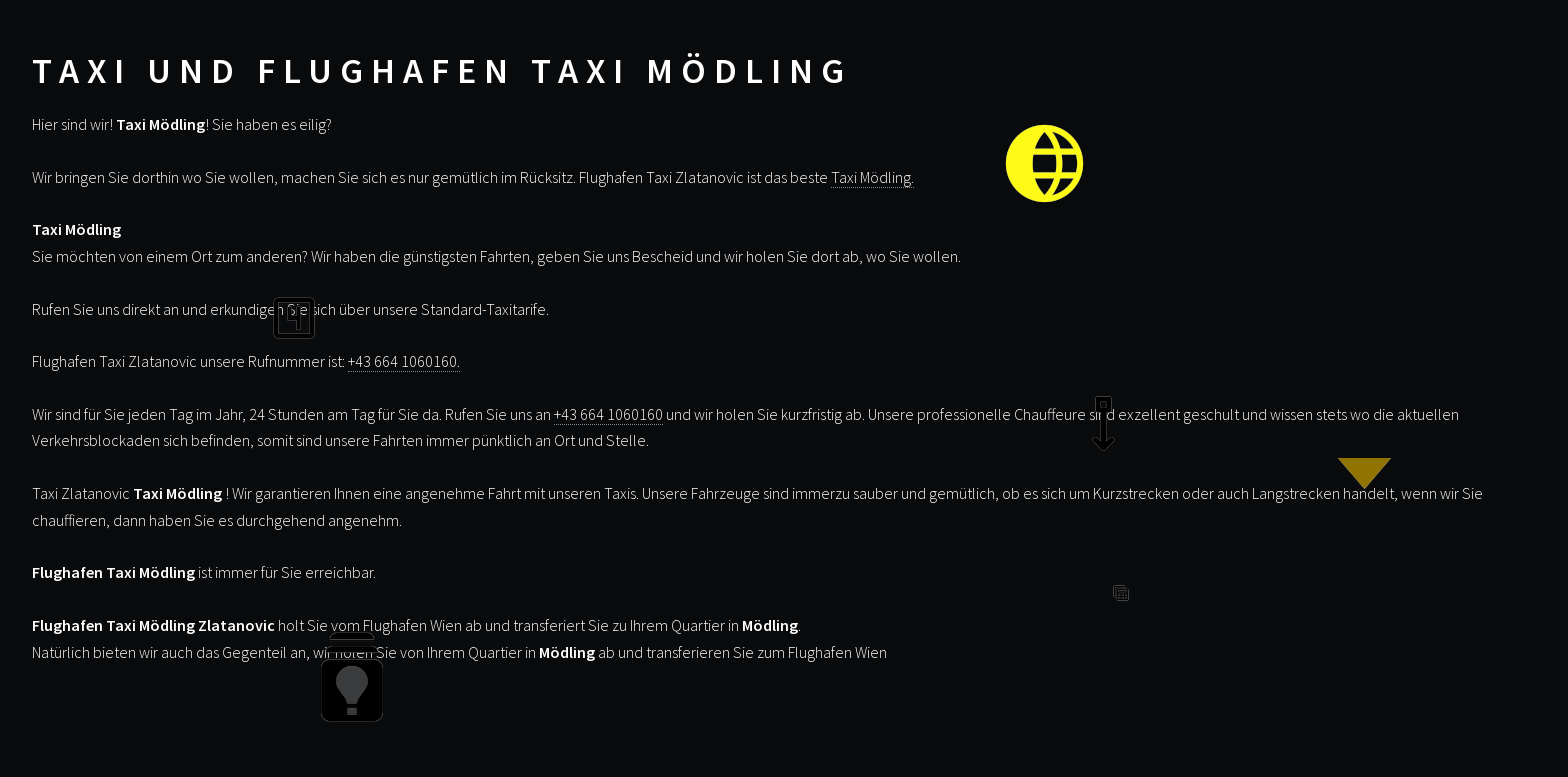 The width and height of the screenshot is (1568, 777). What do you see at coordinates (1121, 593) in the screenshot?
I see `switch to table view layout` at bounding box center [1121, 593].